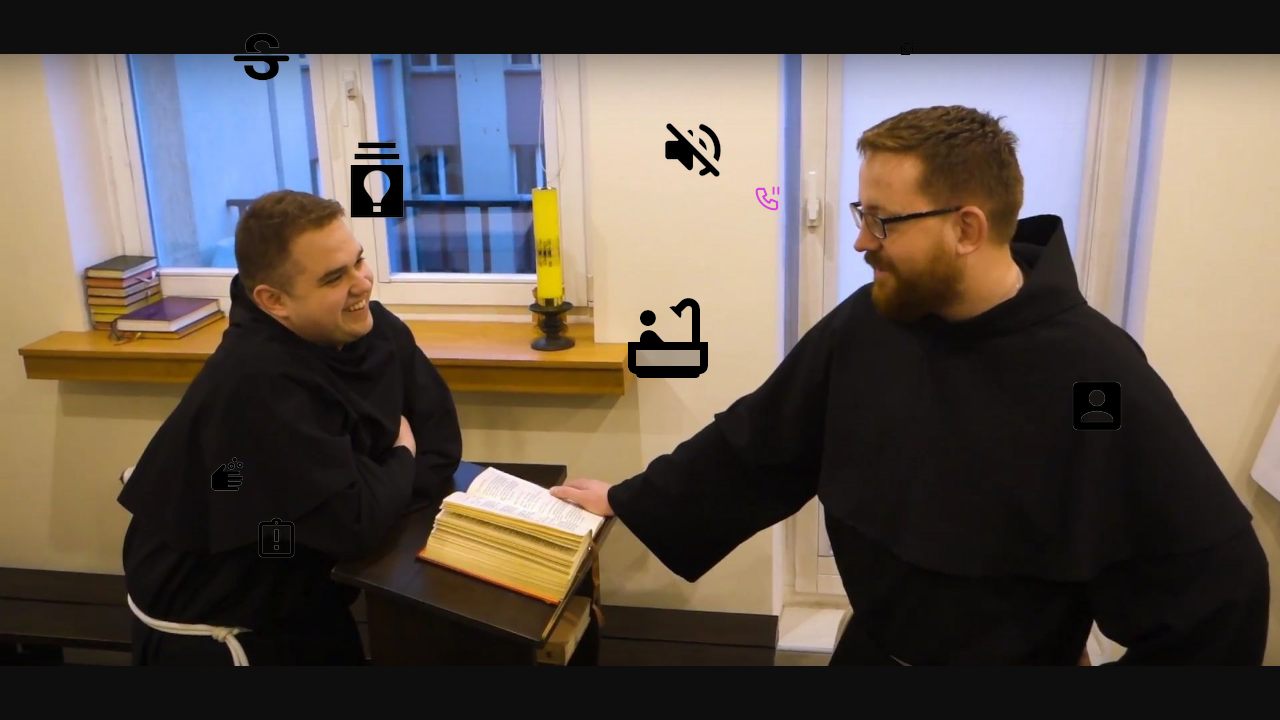 Image resolution: width=1280 pixels, height=720 pixels. I want to click on send element to back of layer stack, so click(907, 49).